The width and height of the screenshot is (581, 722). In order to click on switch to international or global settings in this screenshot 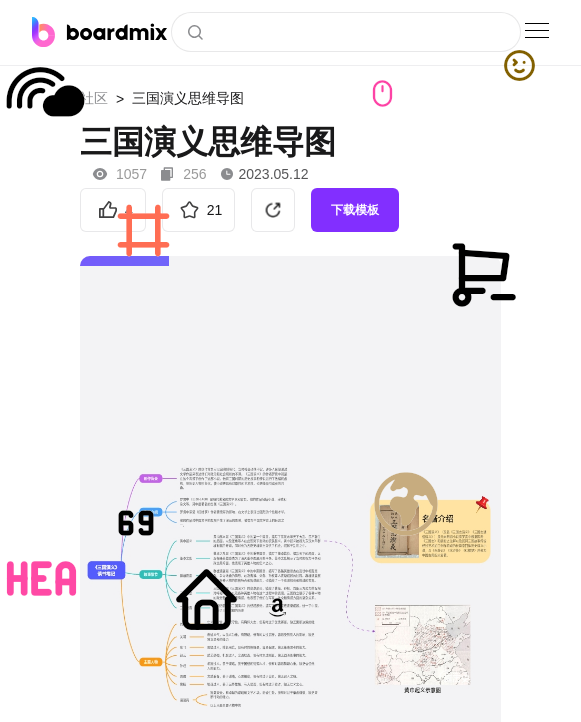, I will do `click(406, 504)`.